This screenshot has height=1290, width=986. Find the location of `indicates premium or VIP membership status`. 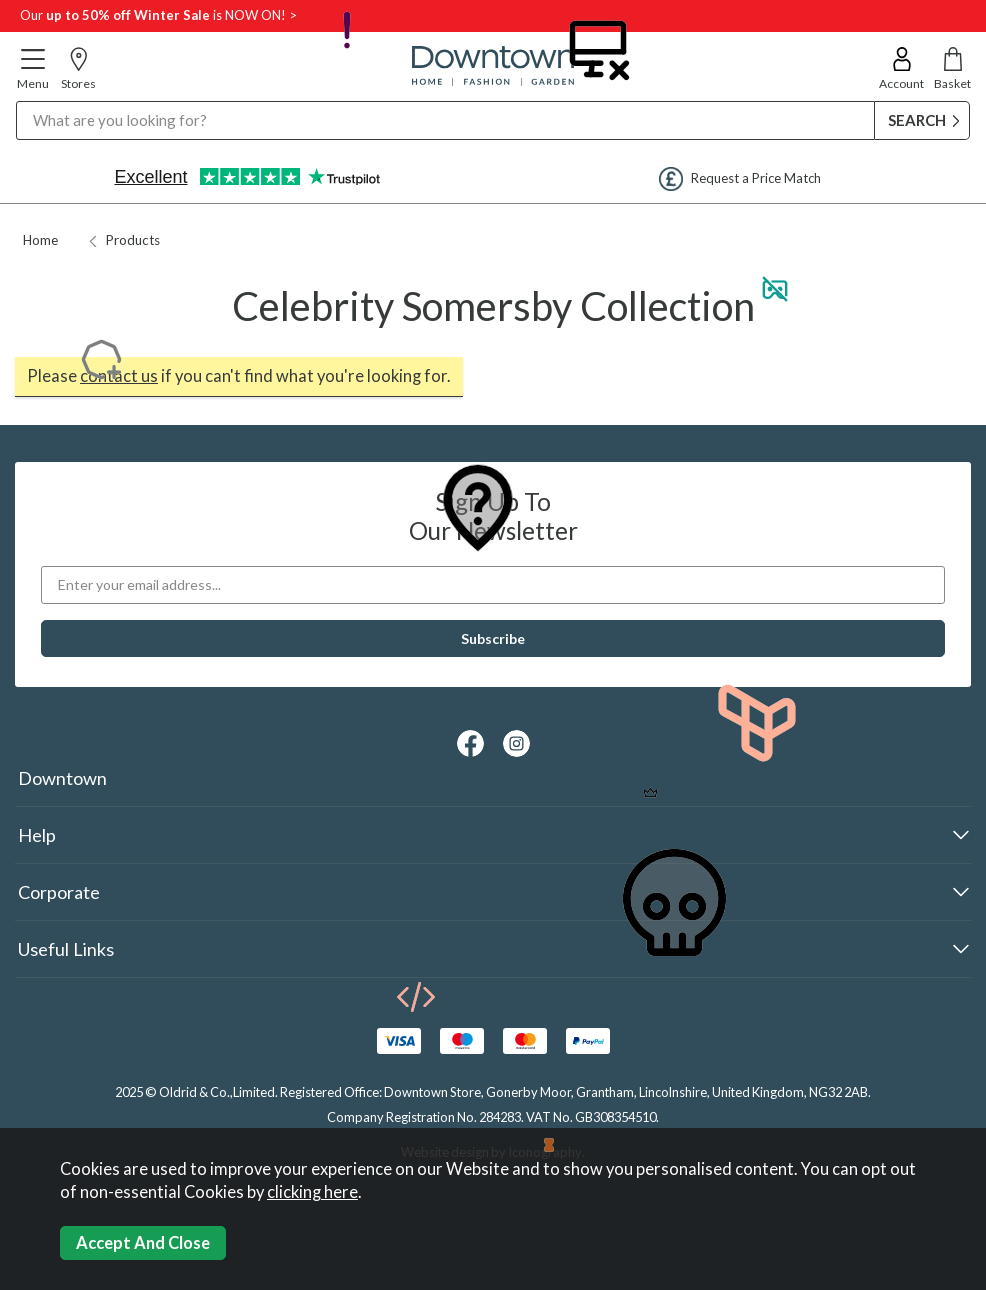

indicates premium or VIP membership status is located at coordinates (650, 792).